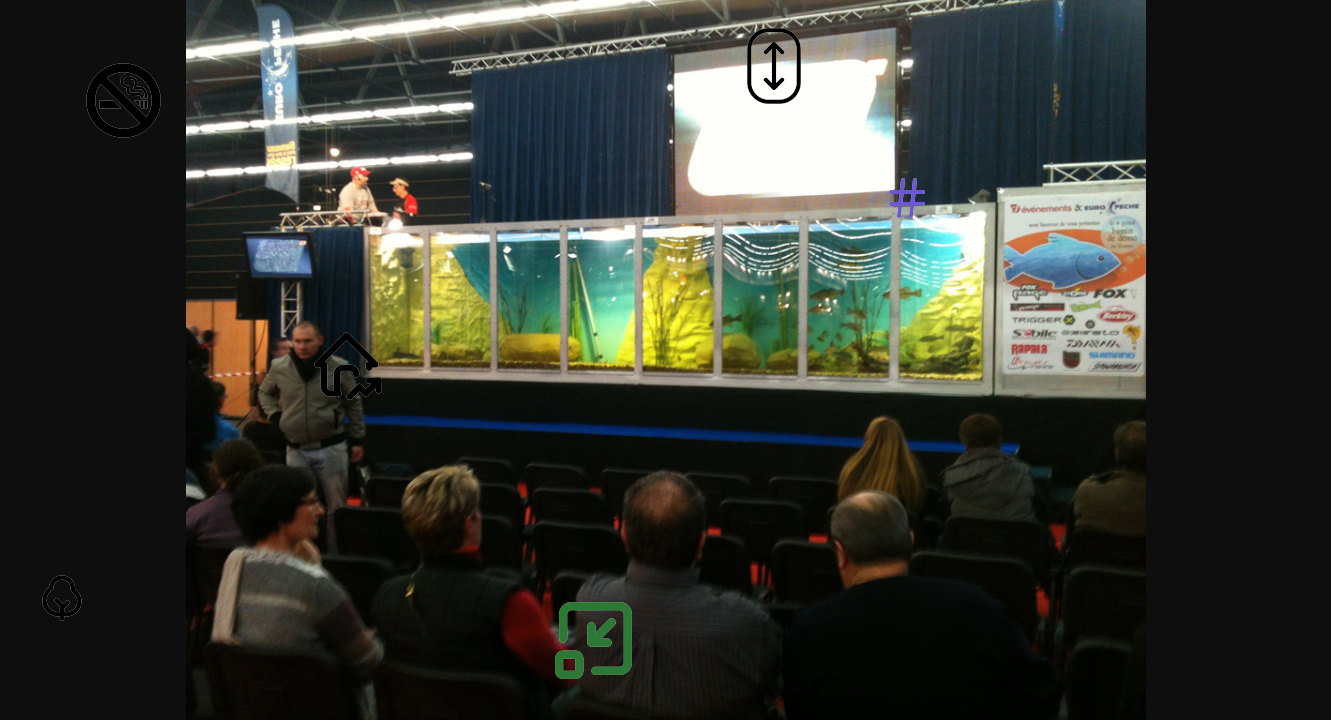 The image size is (1331, 720). I want to click on indicates a no smoking zone or policy, so click(123, 100).